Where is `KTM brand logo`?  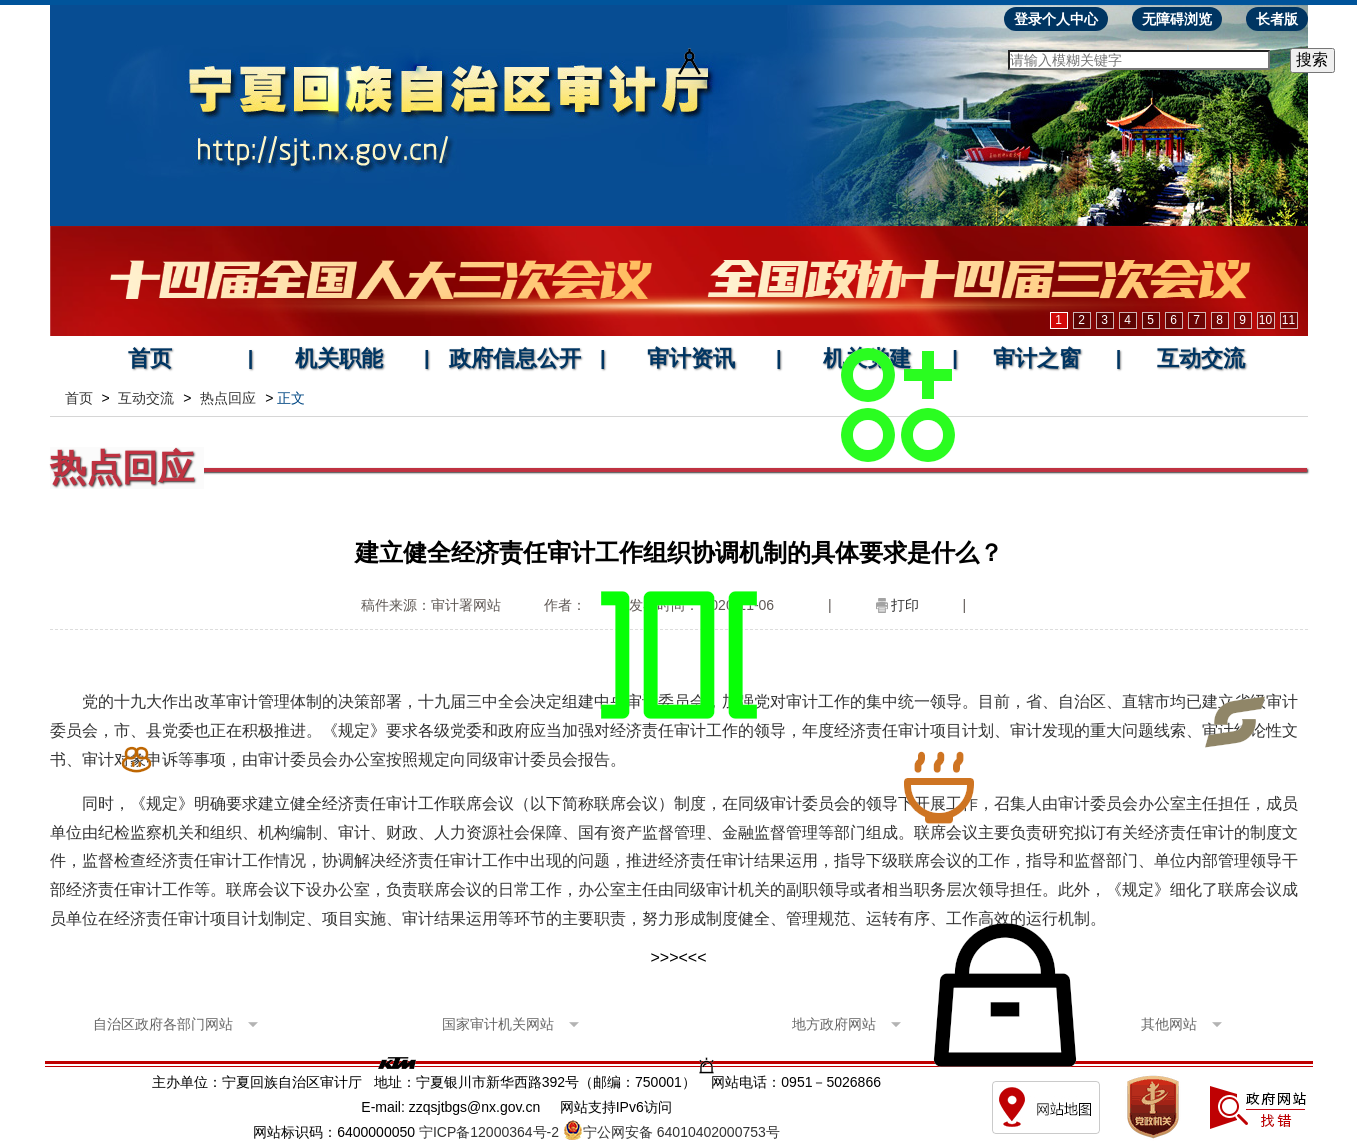 KTM brand logo is located at coordinates (397, 1063).